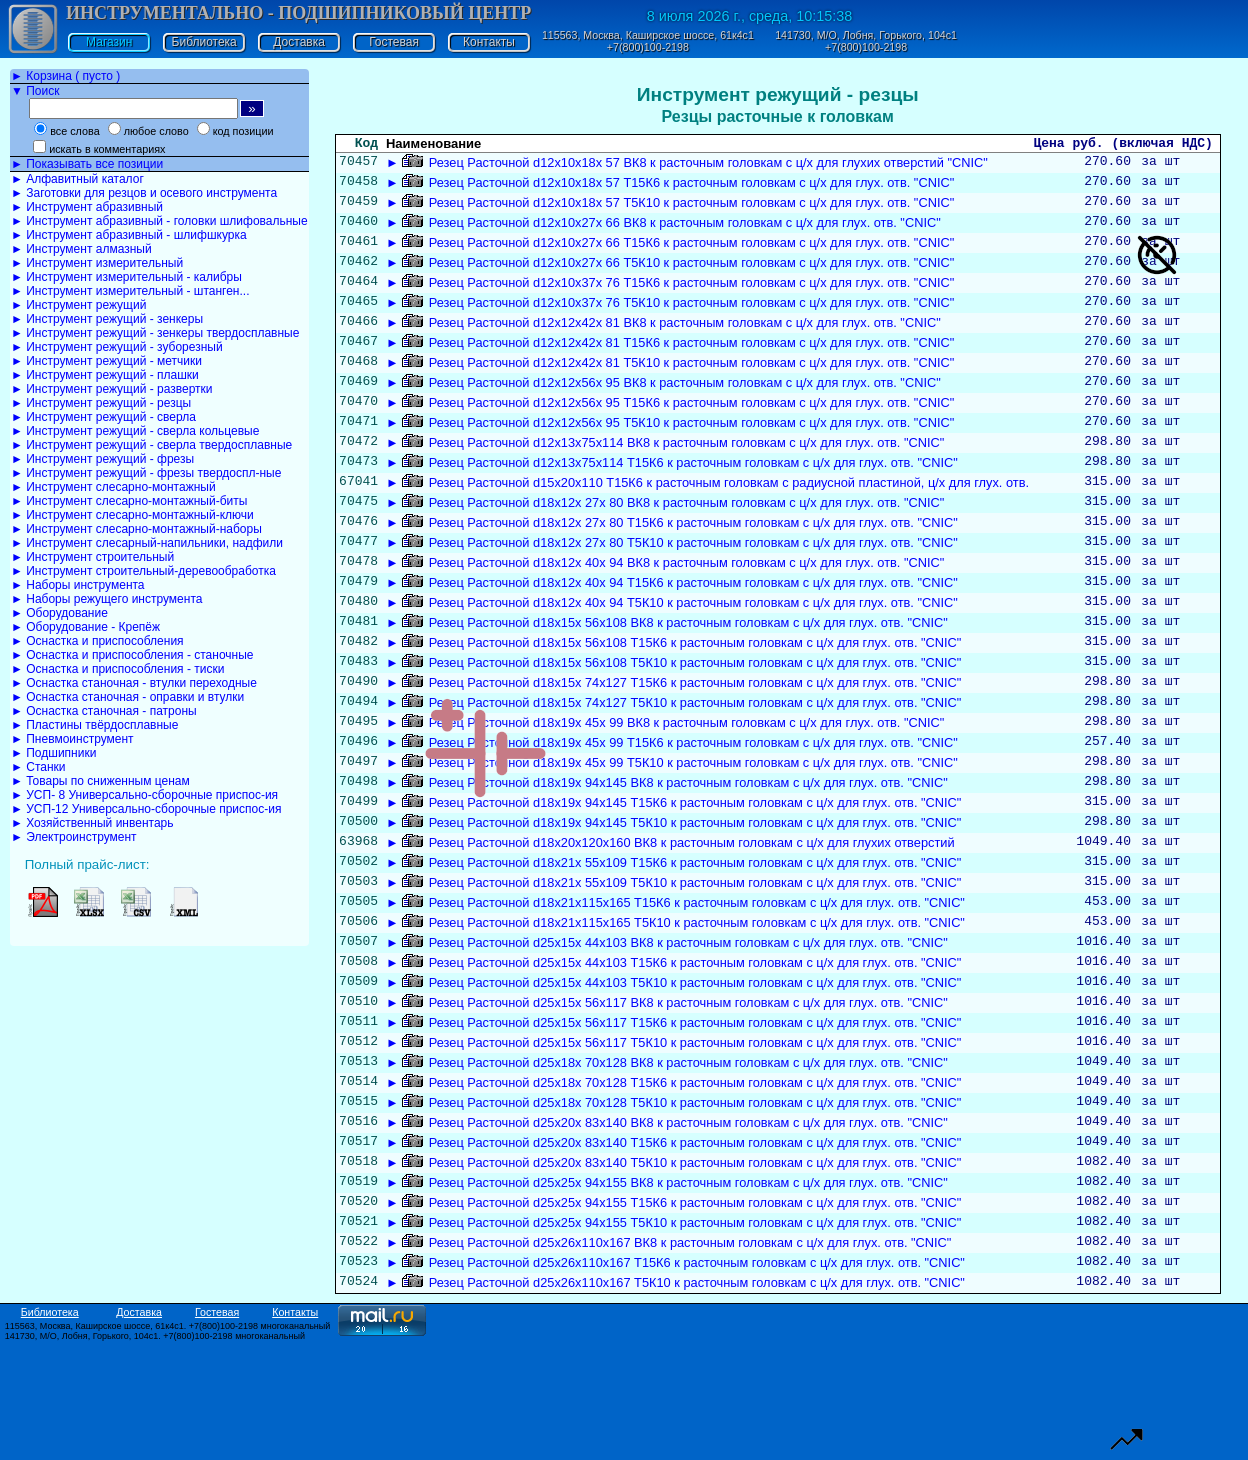 This screenshot has width=1248, height=1460. Describe the element at coordinates (1126, 1440) in the screenshot. I see `view trending or popular content` at that location.